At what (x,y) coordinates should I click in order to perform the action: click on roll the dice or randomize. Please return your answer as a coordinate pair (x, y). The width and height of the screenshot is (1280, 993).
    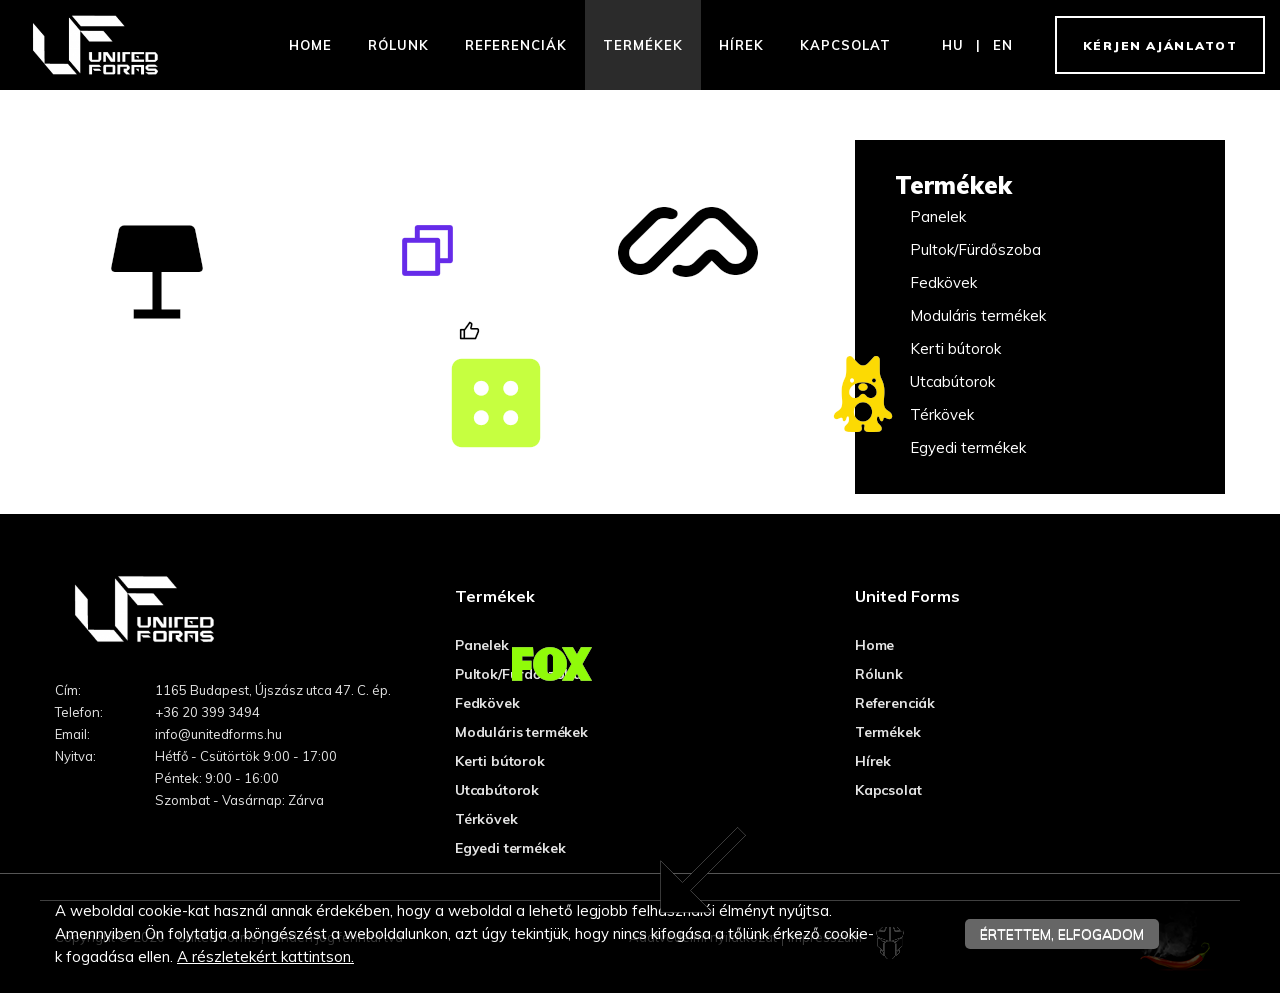
    Looking at the image, I should click on (496, 403).